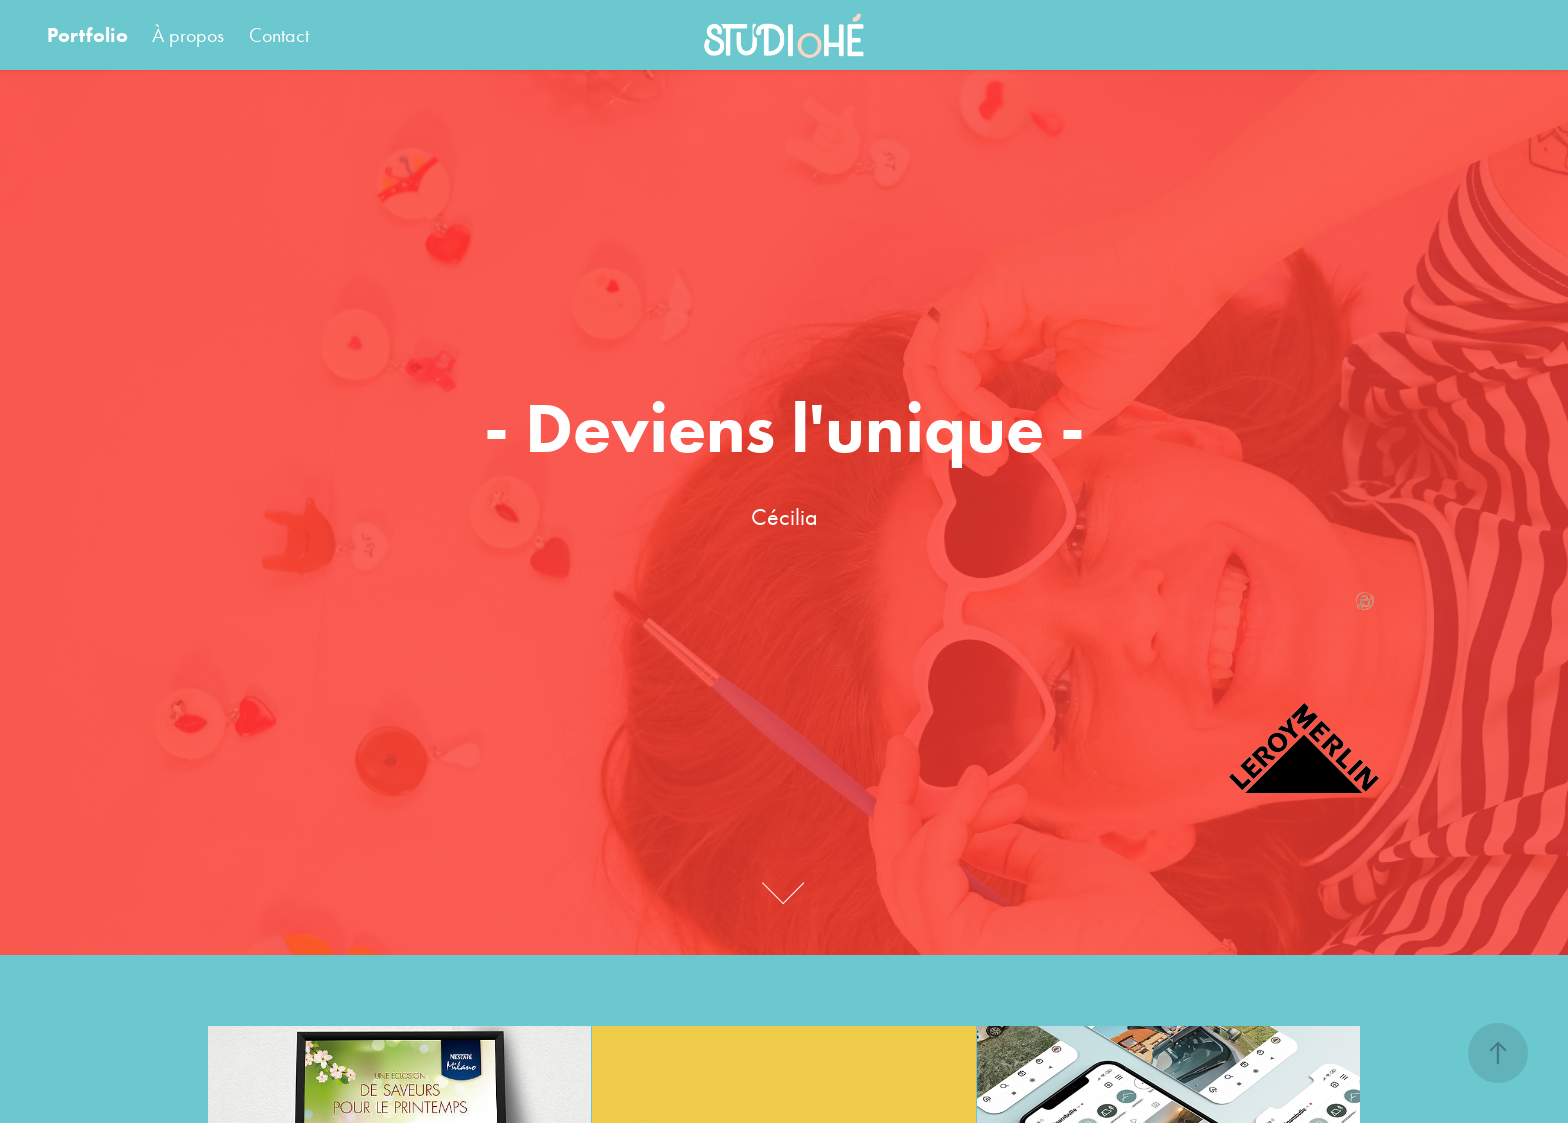 This screenshot has width=1568, height=1123. Describe the element at coordinates (1365, 601) in the screenshot. I see `caddy web server logo` at that location.